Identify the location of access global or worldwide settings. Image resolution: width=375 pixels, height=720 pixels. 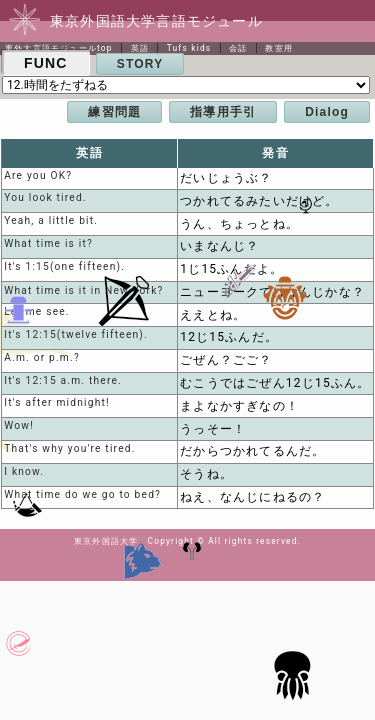
(305, 205).